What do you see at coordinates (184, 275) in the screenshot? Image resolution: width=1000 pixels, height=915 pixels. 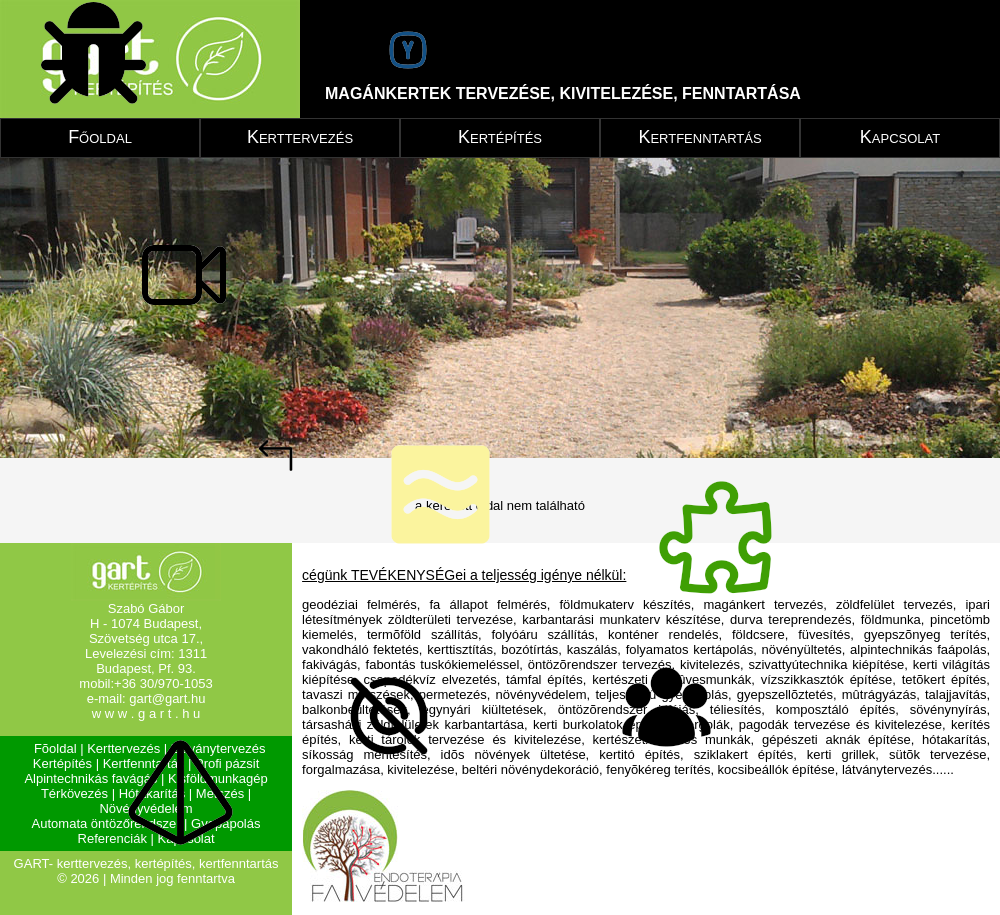 I see `start a video call` at bounding box center [184, 275].